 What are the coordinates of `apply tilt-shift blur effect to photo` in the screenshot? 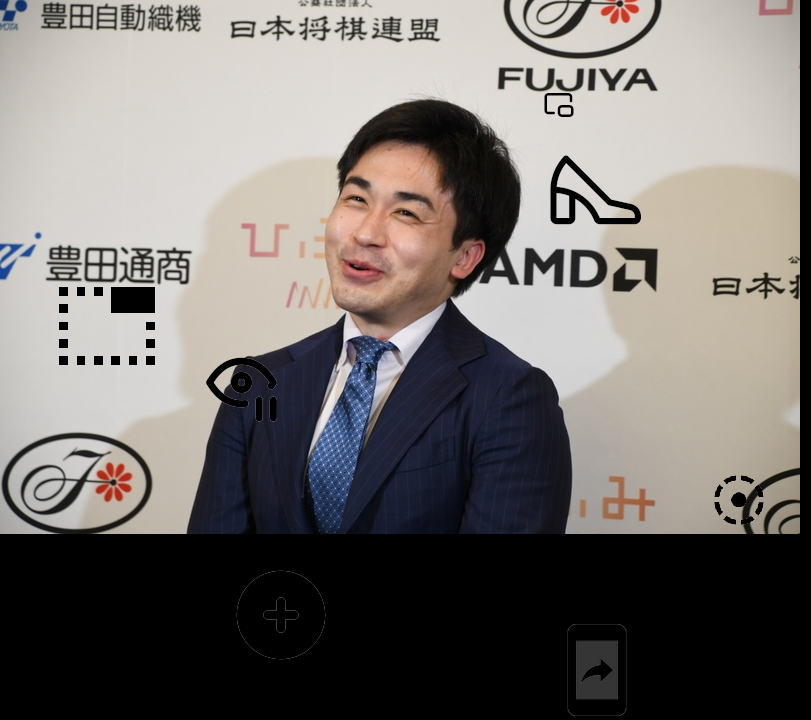 It's located at (739, 500).